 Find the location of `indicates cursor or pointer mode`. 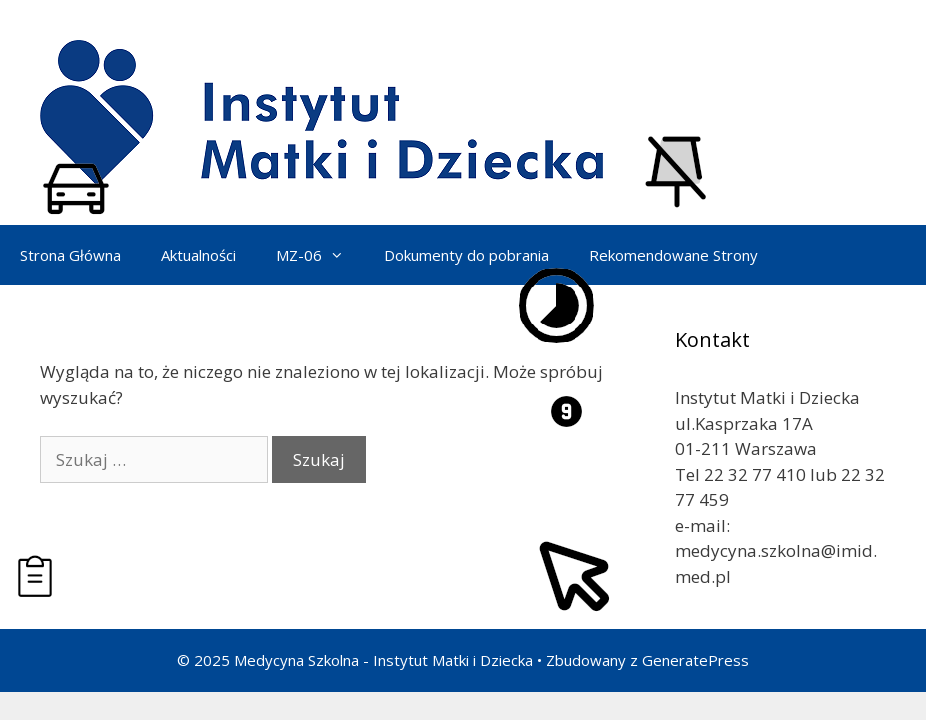

indicates cursor or pointer mode is located at coordinates (574, 576).